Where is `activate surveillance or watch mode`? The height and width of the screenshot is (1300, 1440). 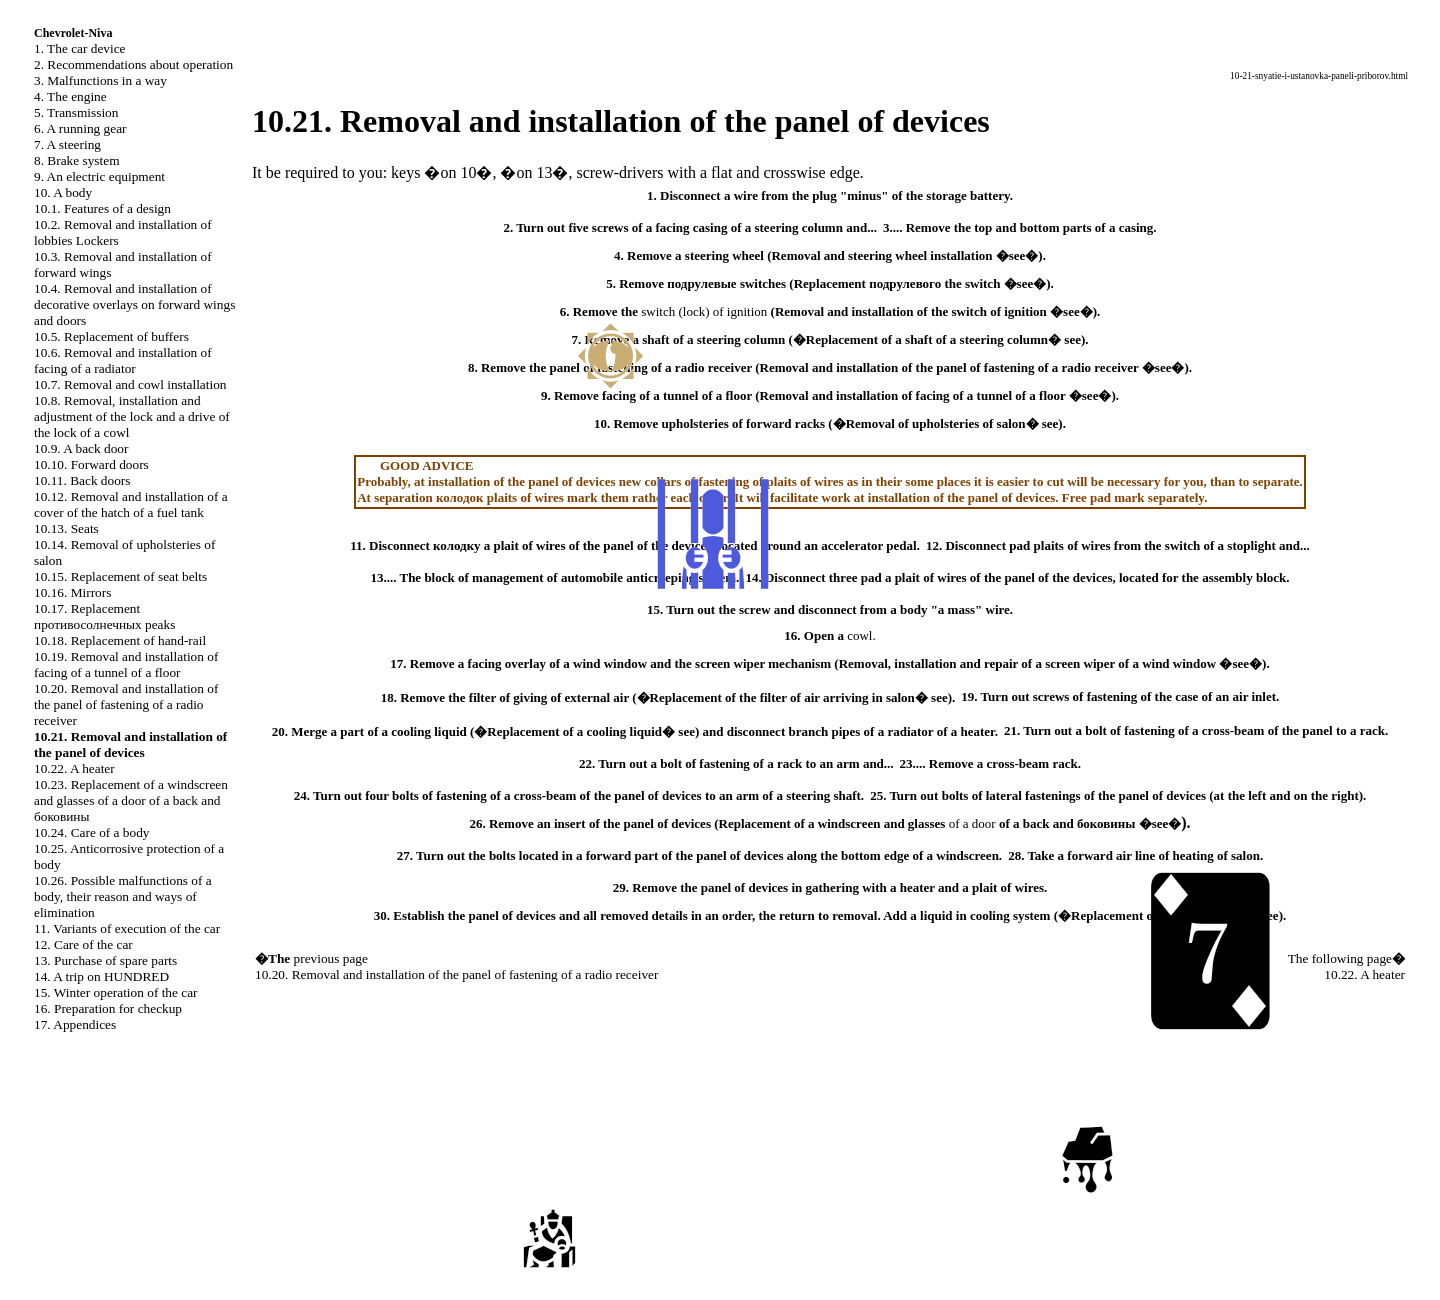 activate surveillance or watch mode is located at coordinates (610, 355).